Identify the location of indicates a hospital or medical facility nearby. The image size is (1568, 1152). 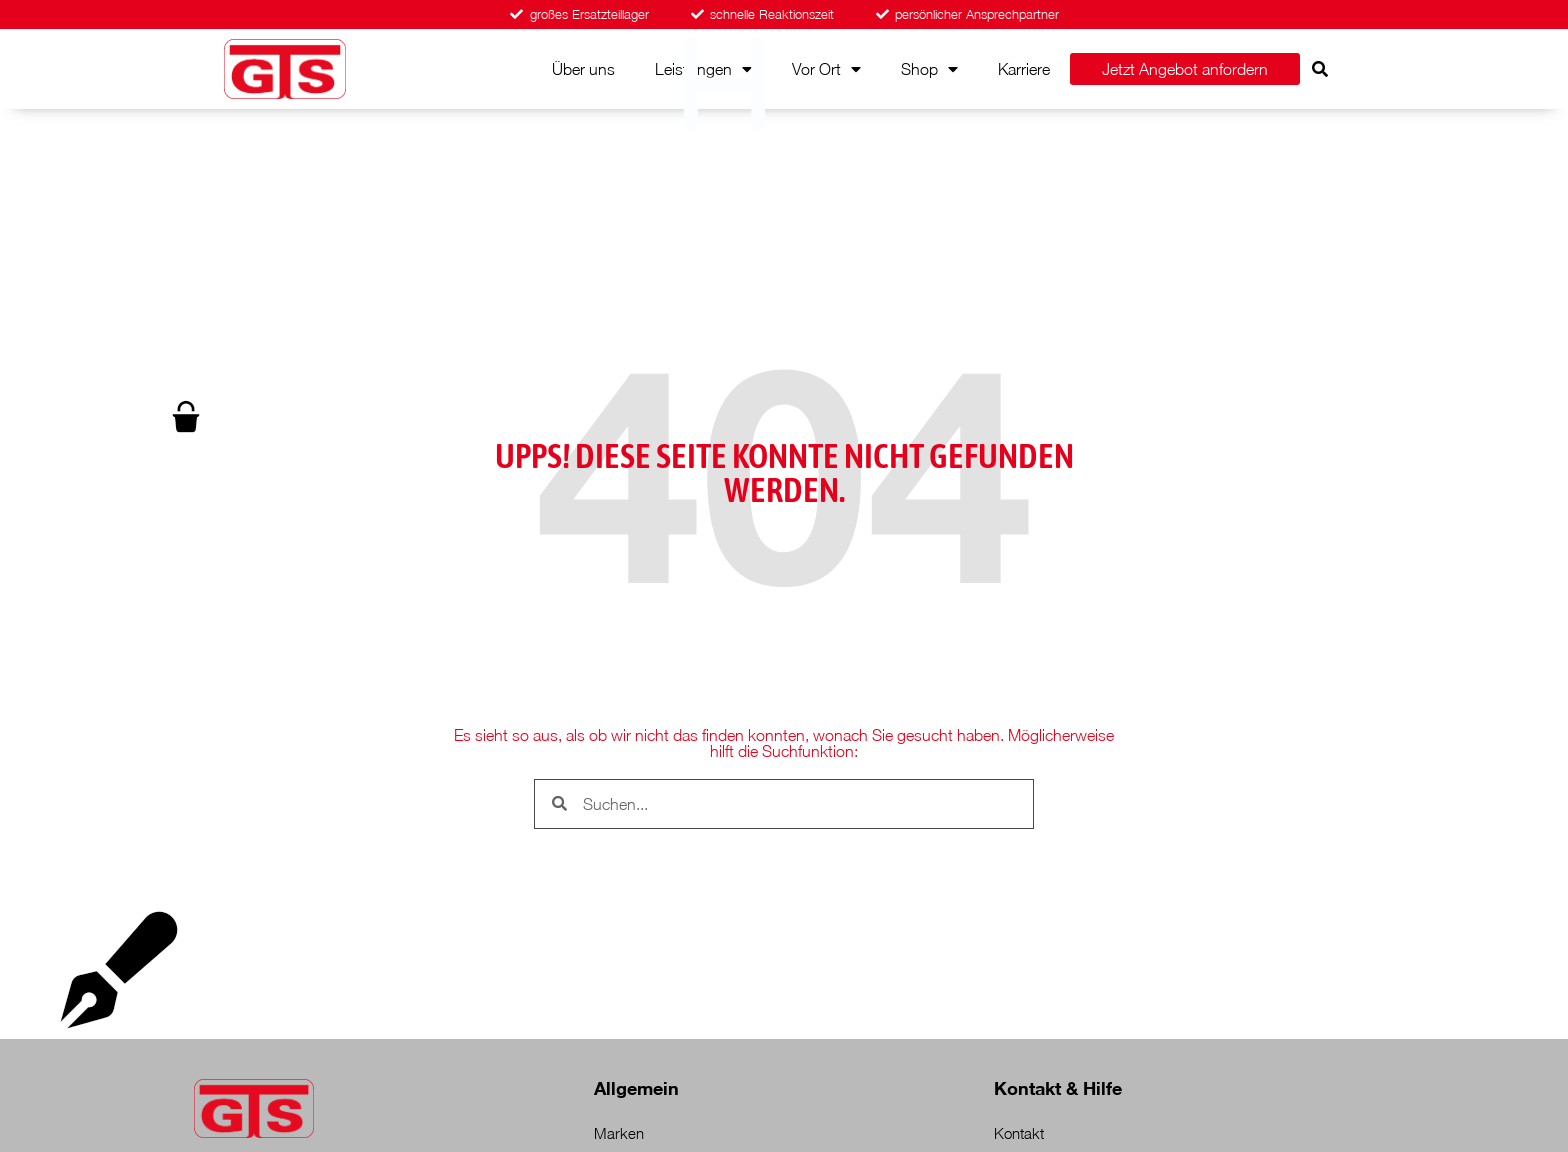
(724, 84).